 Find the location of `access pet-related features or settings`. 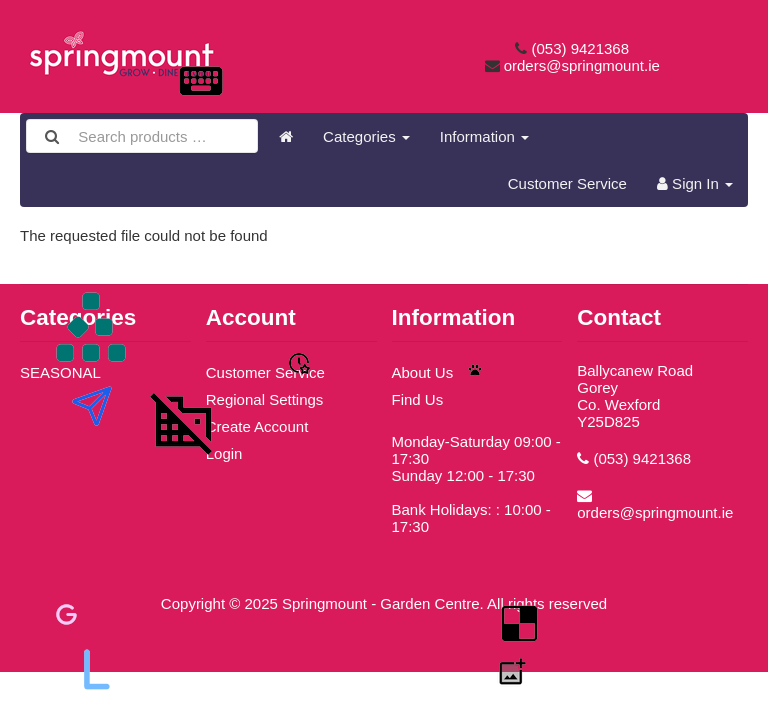

access pet-related features or settings is located at coordinates (475, 370).